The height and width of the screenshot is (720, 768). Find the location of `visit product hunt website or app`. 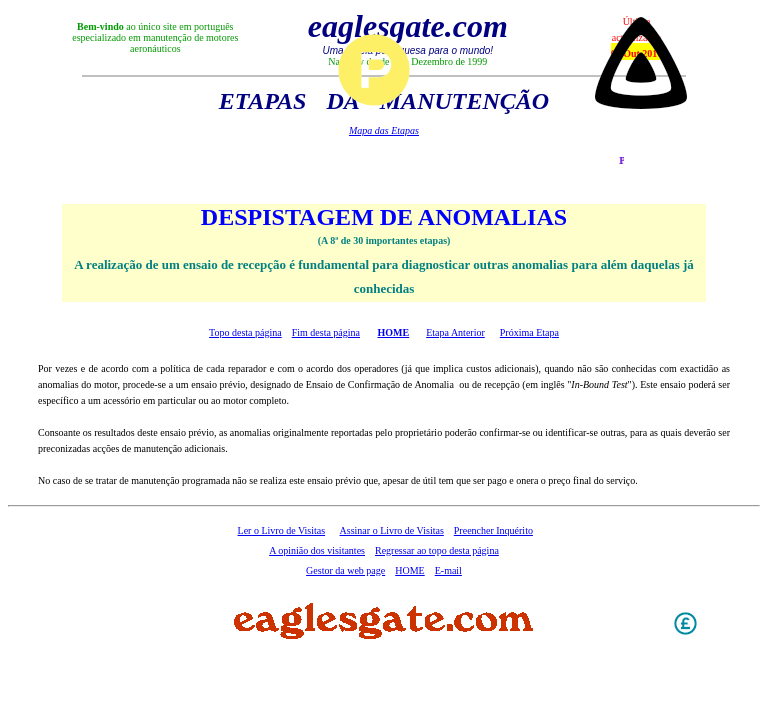

visit product hunt website or app is located at coordinates (374, 70).